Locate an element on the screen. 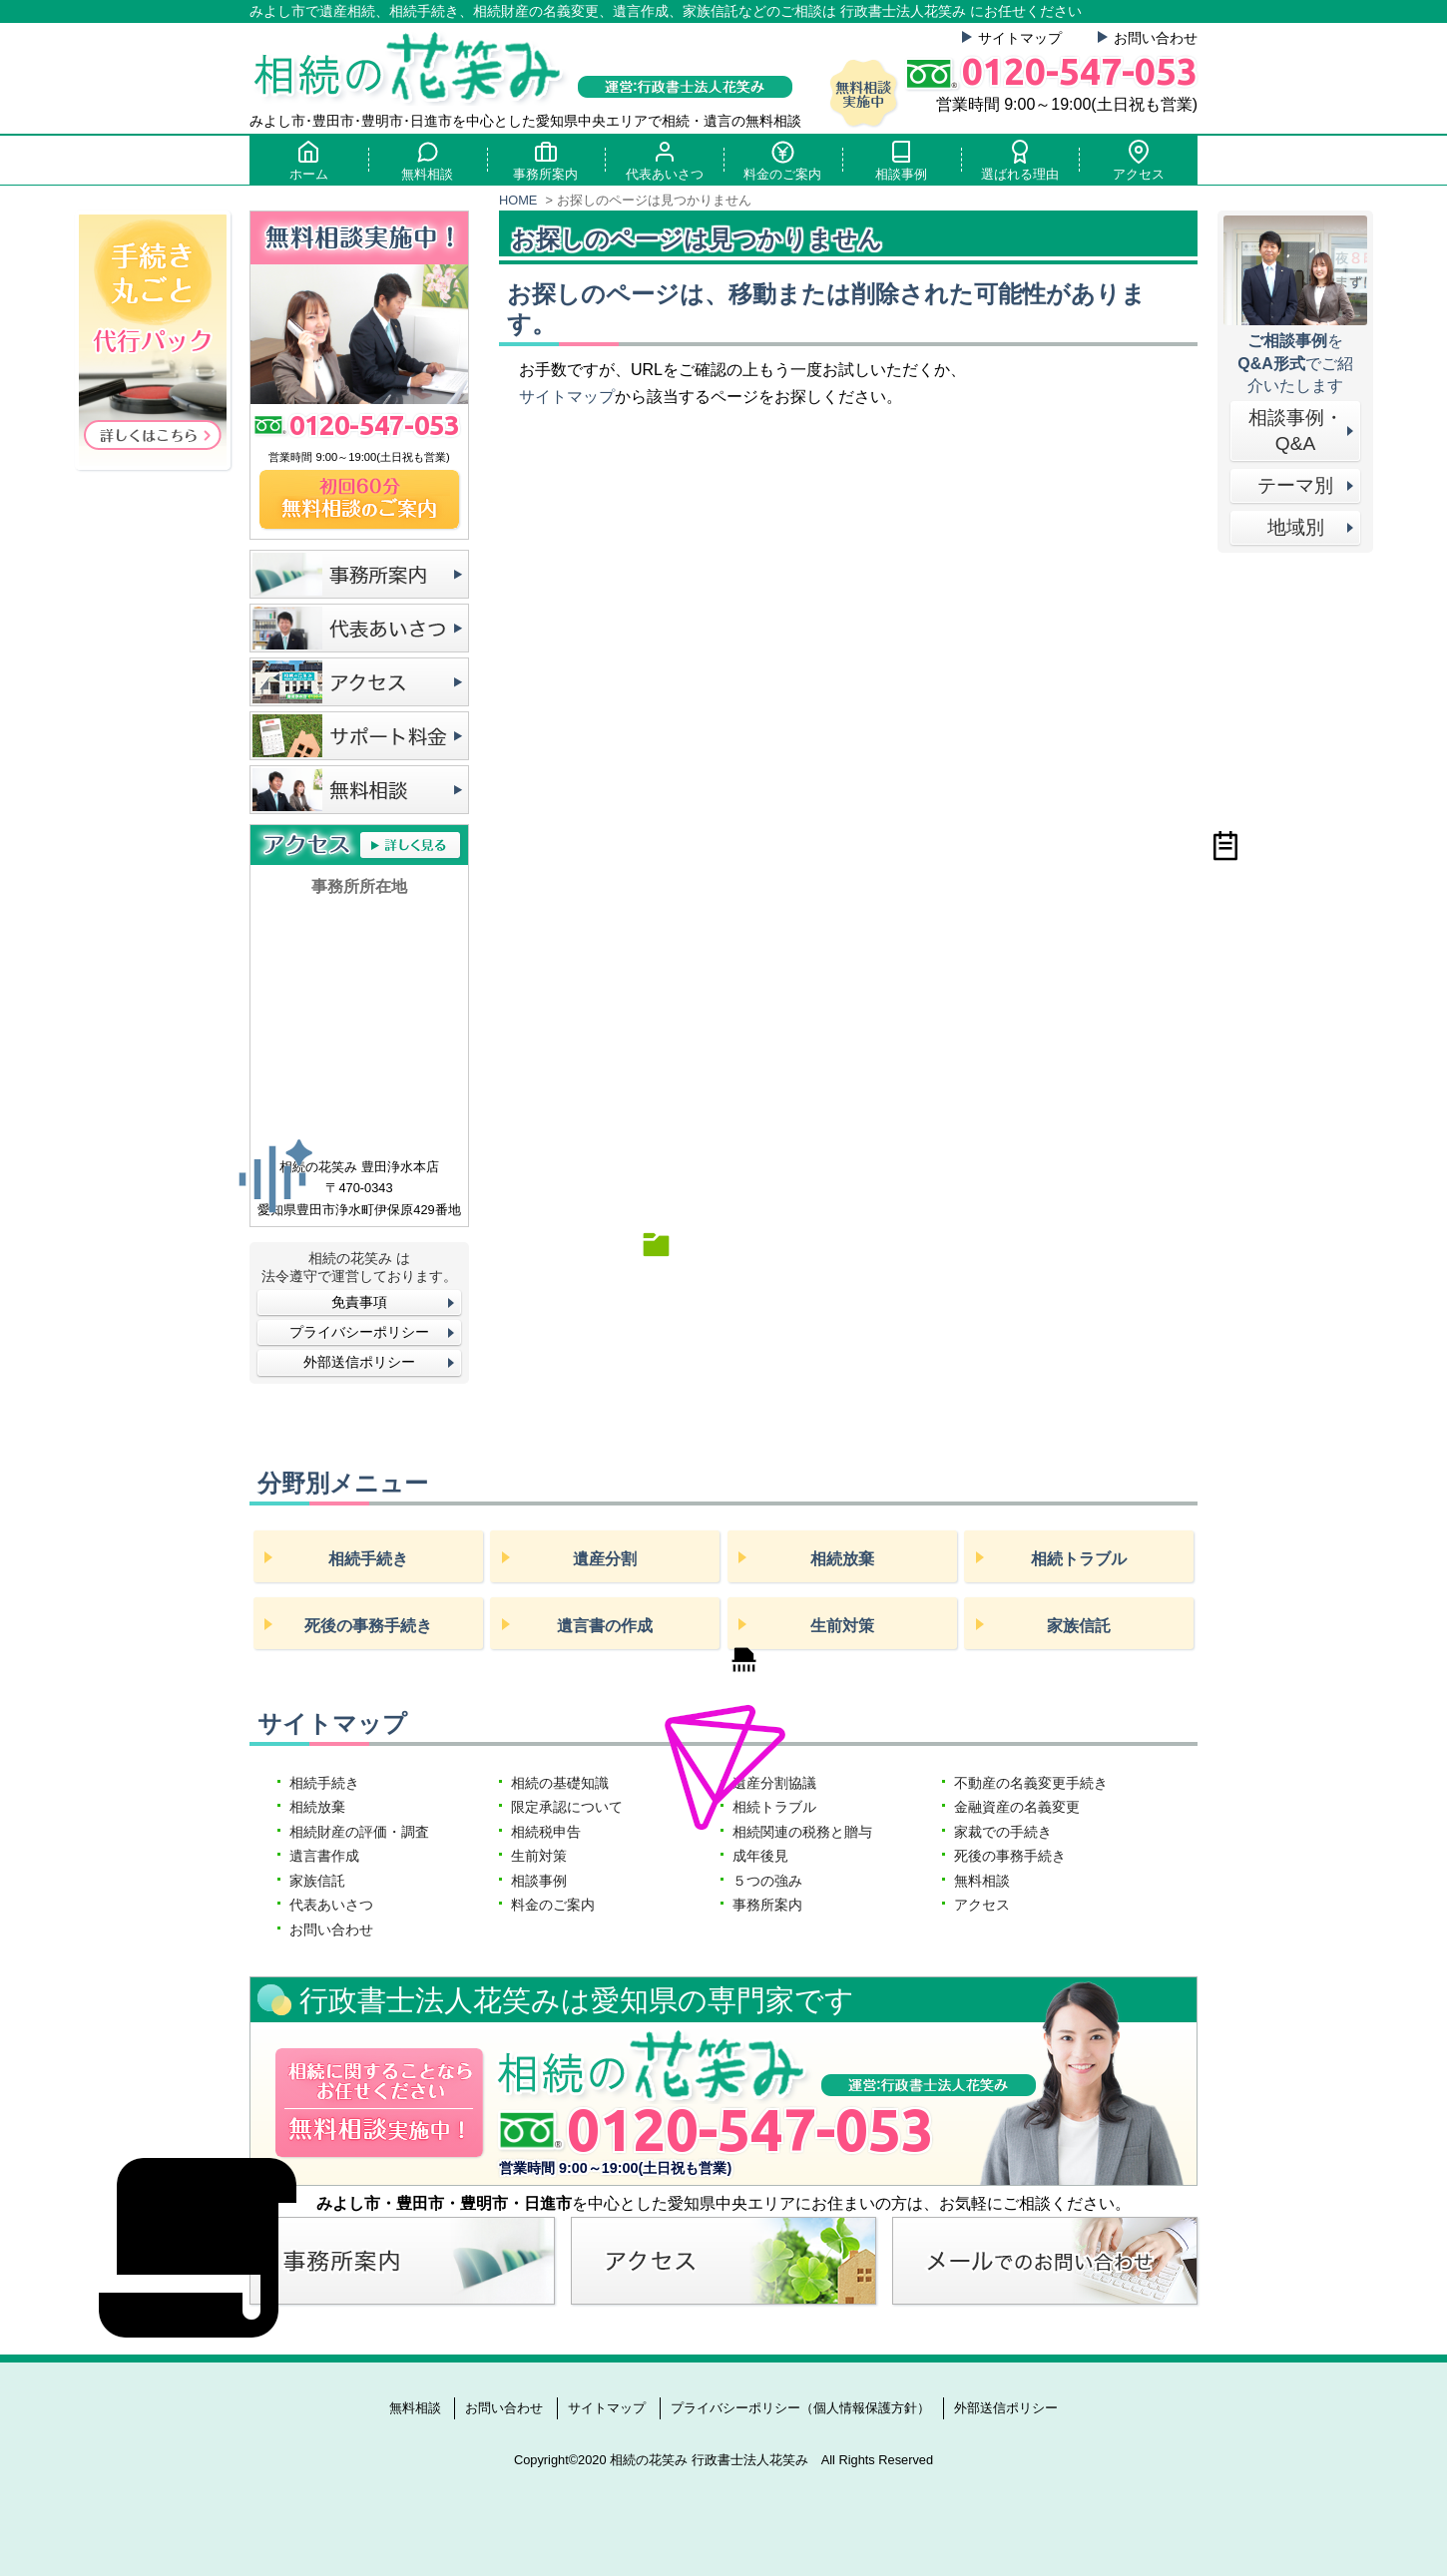 The width and height of the screenshot is (1447, 2576). permanently delete or shred a document is located at coordinates (743, 1659).